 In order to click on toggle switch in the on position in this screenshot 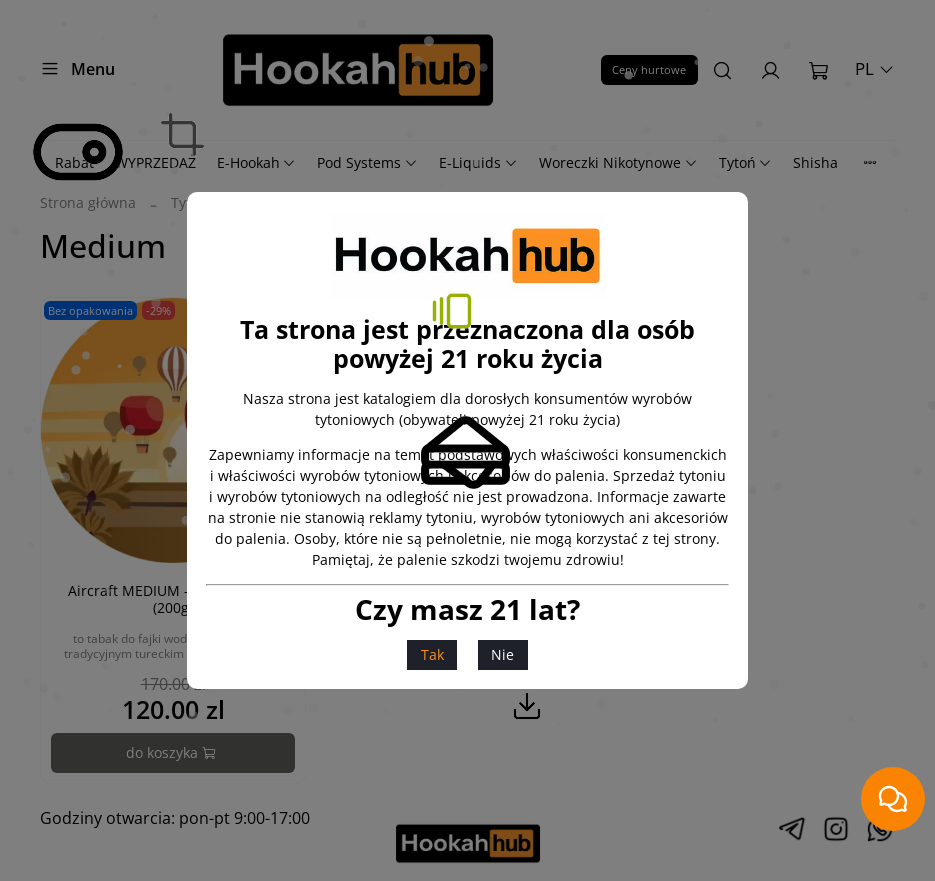, I will do `click(78, 152)`.